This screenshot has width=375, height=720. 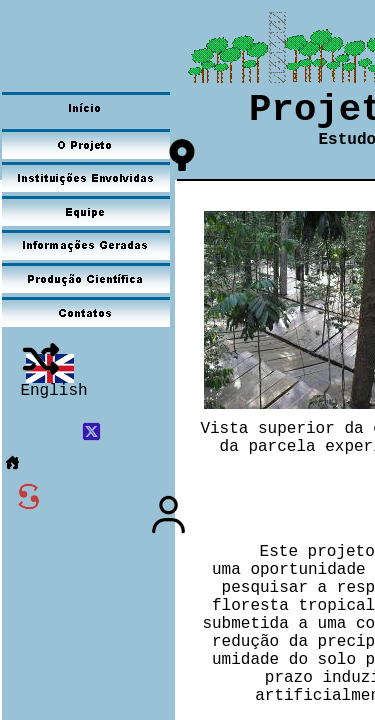 I want to click on indicates property damage or structural issues, so click(x=12, y=462).